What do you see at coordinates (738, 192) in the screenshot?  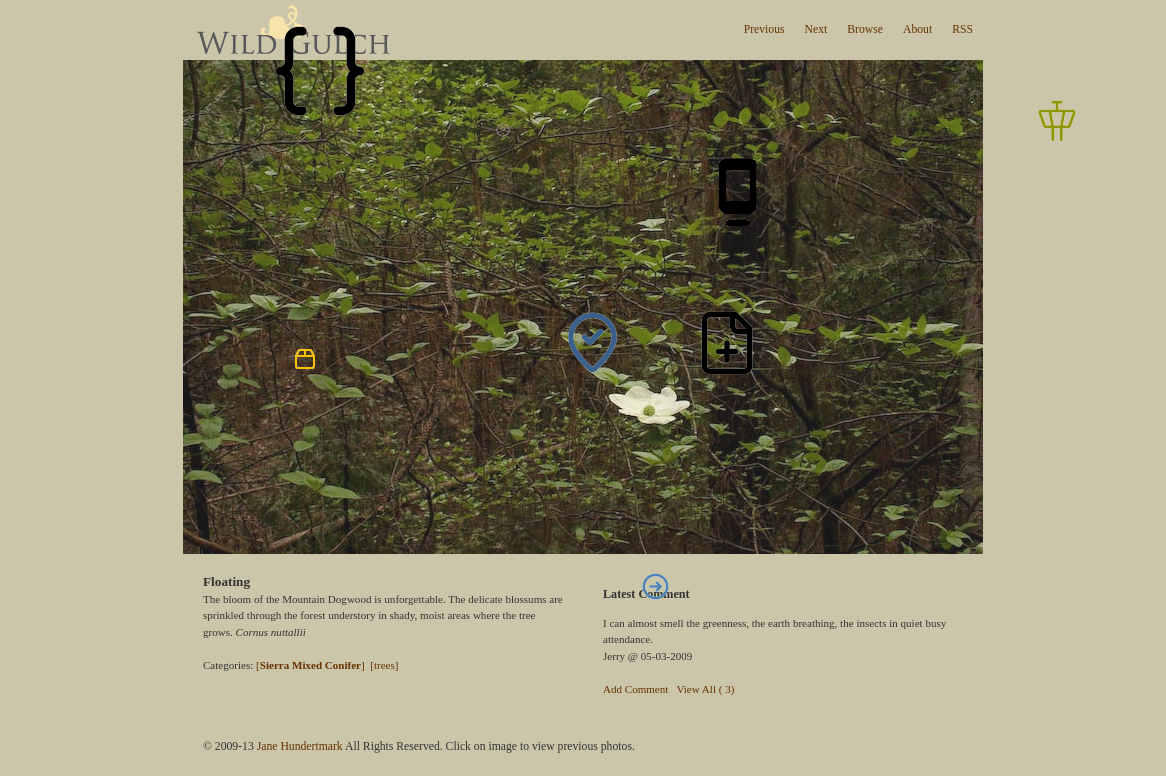 I see `dock your device to a charging station` at bounding box center [738, 192].